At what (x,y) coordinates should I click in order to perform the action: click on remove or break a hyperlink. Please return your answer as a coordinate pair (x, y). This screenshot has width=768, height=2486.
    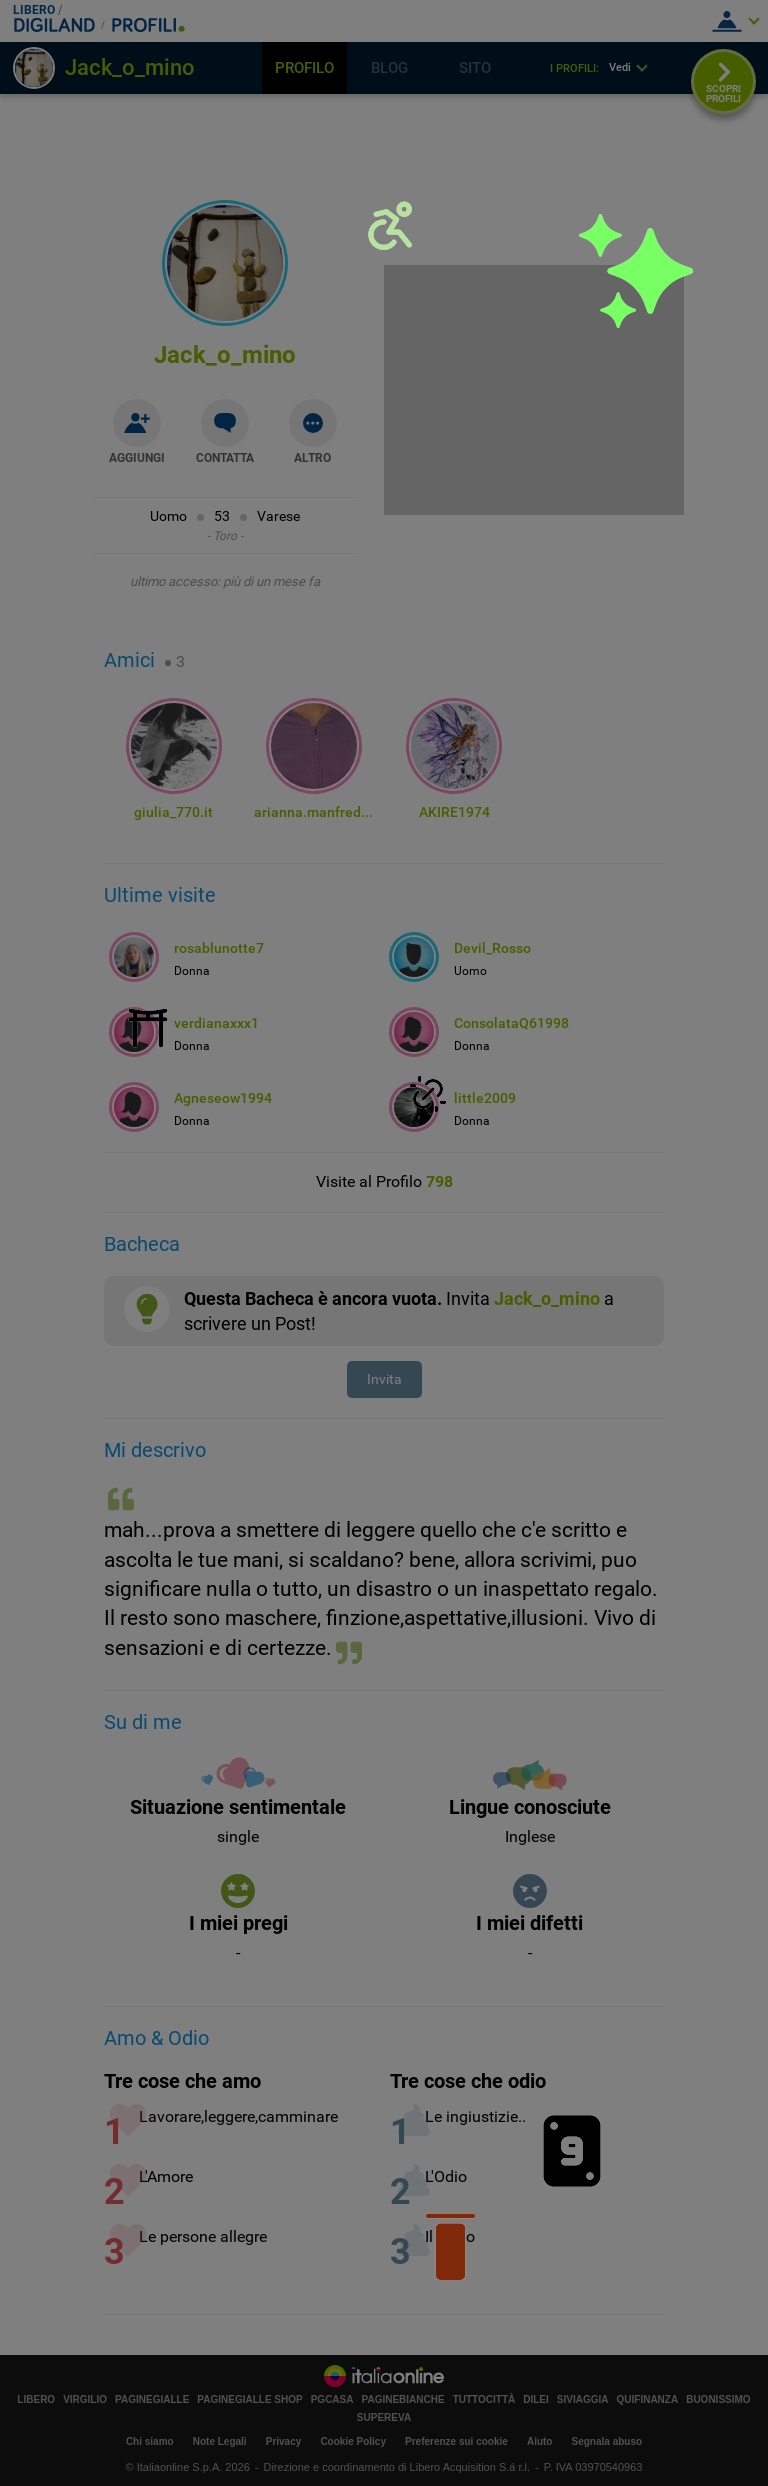
    Looking at the image, I should click on (428, 1094).